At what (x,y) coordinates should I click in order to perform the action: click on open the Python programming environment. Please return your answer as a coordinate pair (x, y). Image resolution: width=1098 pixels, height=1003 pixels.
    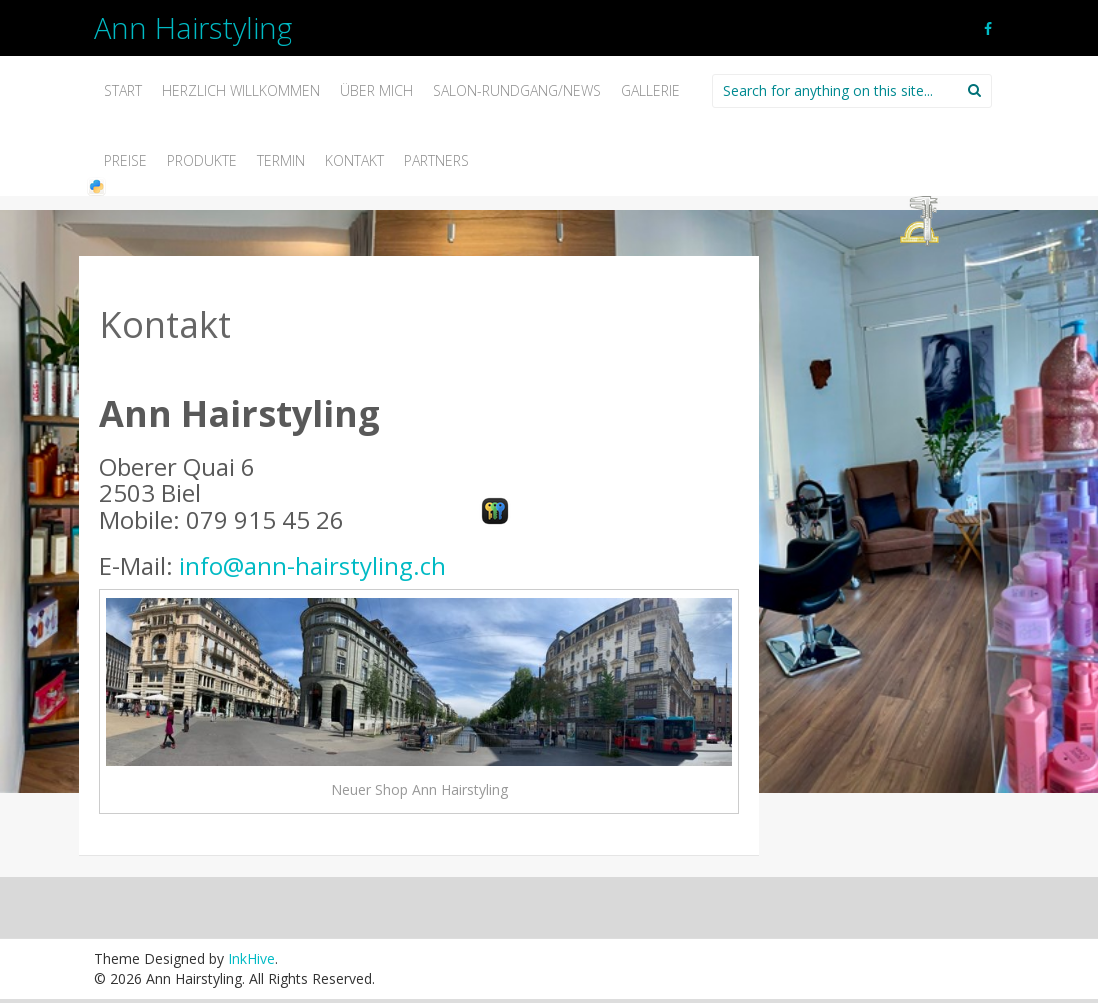
    Looking at the image, I should click on (96, 186).